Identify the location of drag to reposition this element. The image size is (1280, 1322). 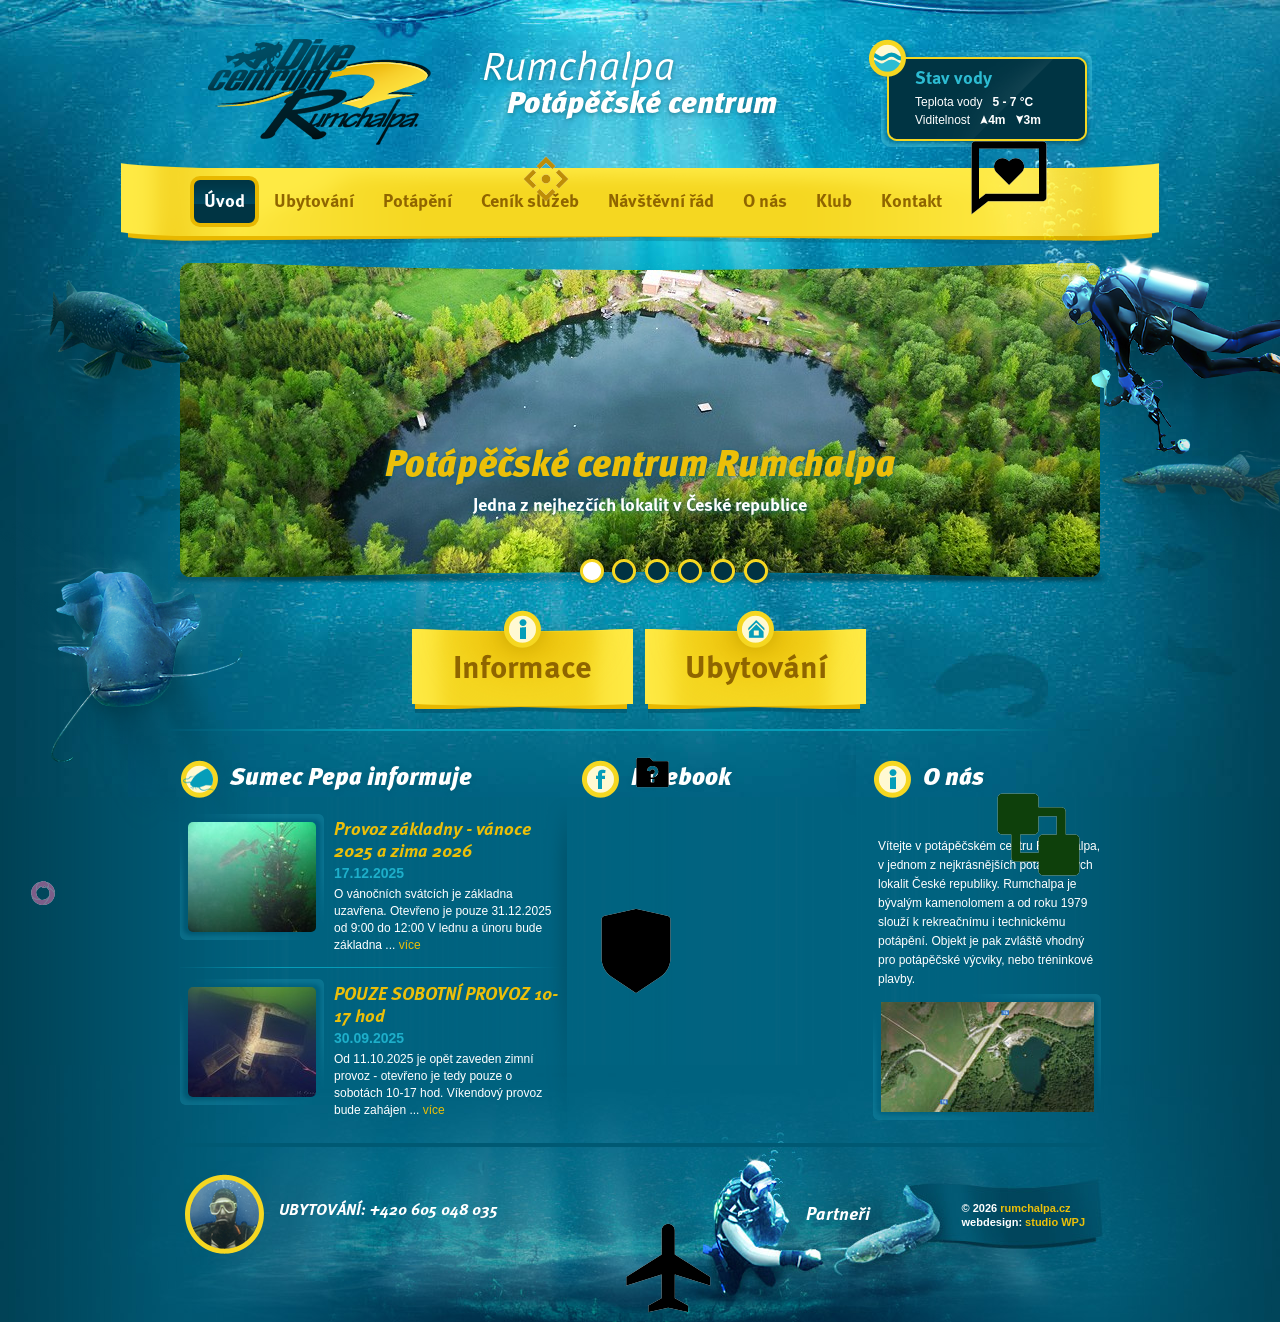
(546, 179).